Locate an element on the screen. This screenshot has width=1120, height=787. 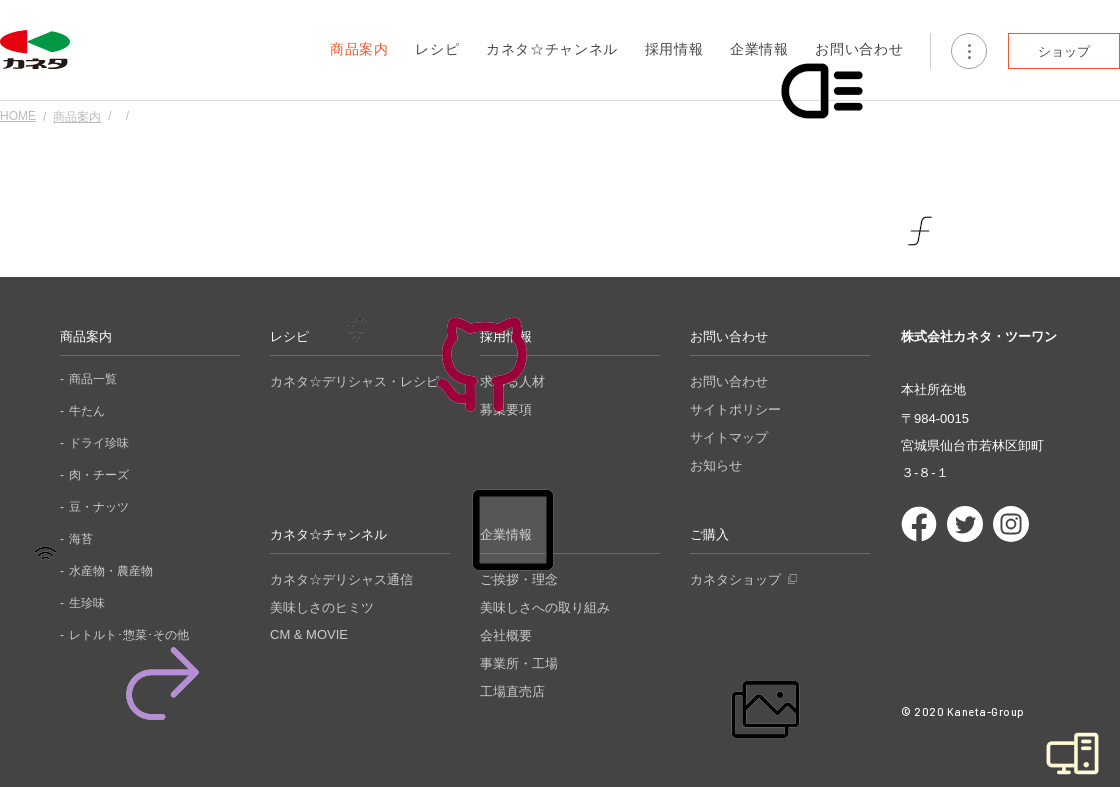
current weather conditions: rain is located at coordinates (357, 330).